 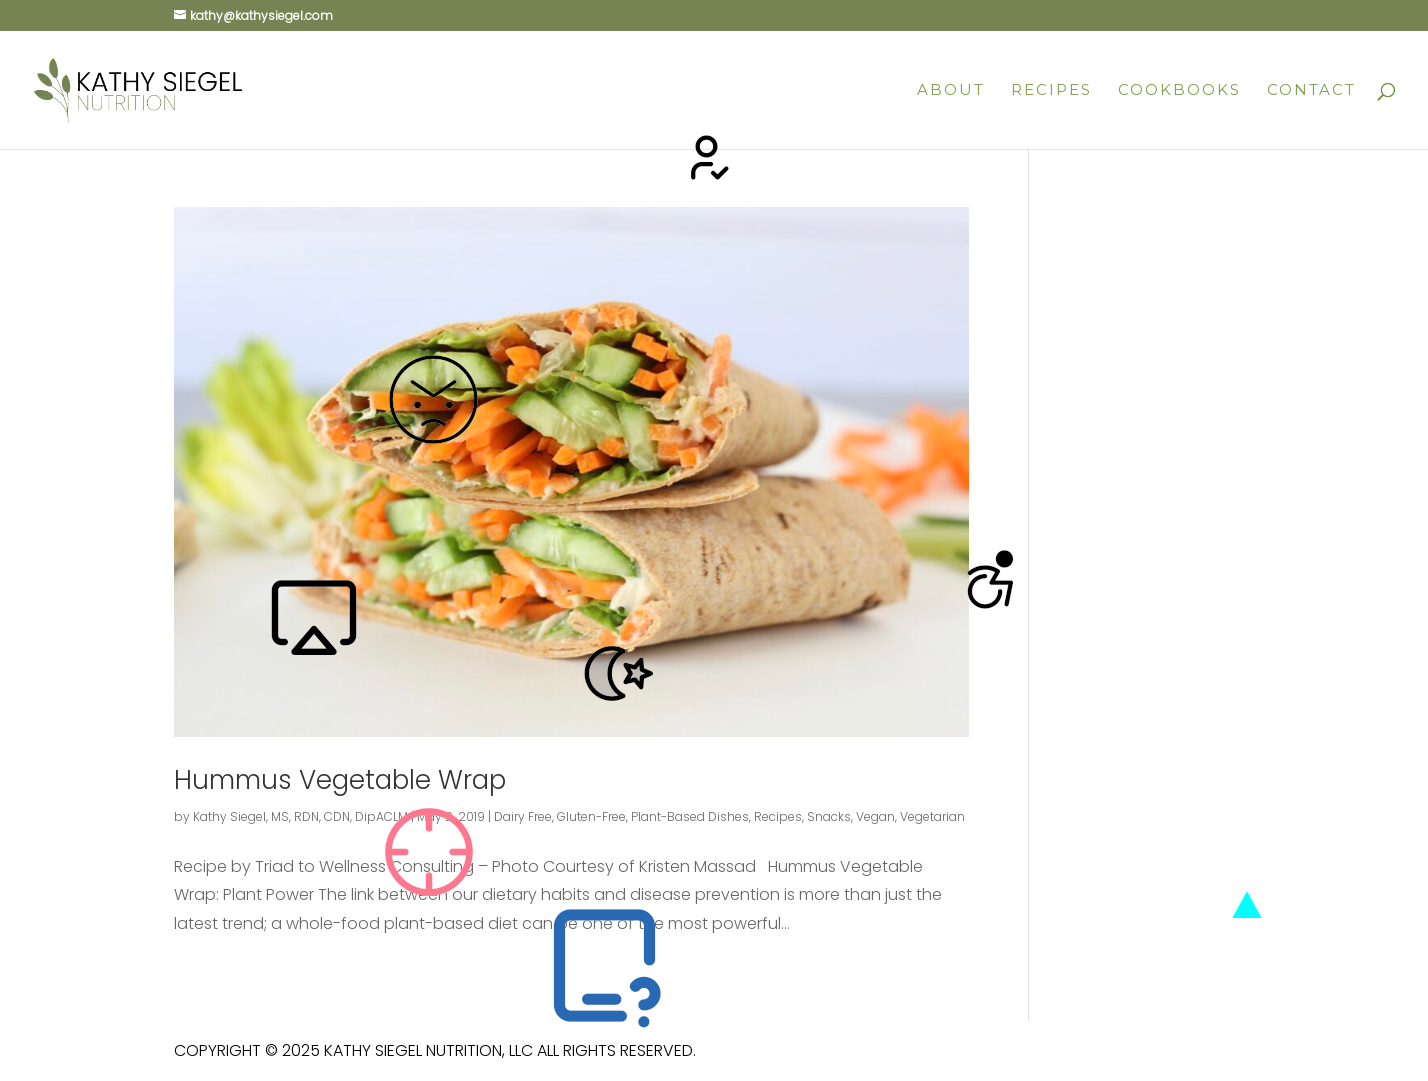 What do you see at coordinates (706, 157) in the screenshot?
I see `verify or approve a user account` at bounding box center [706, 157].